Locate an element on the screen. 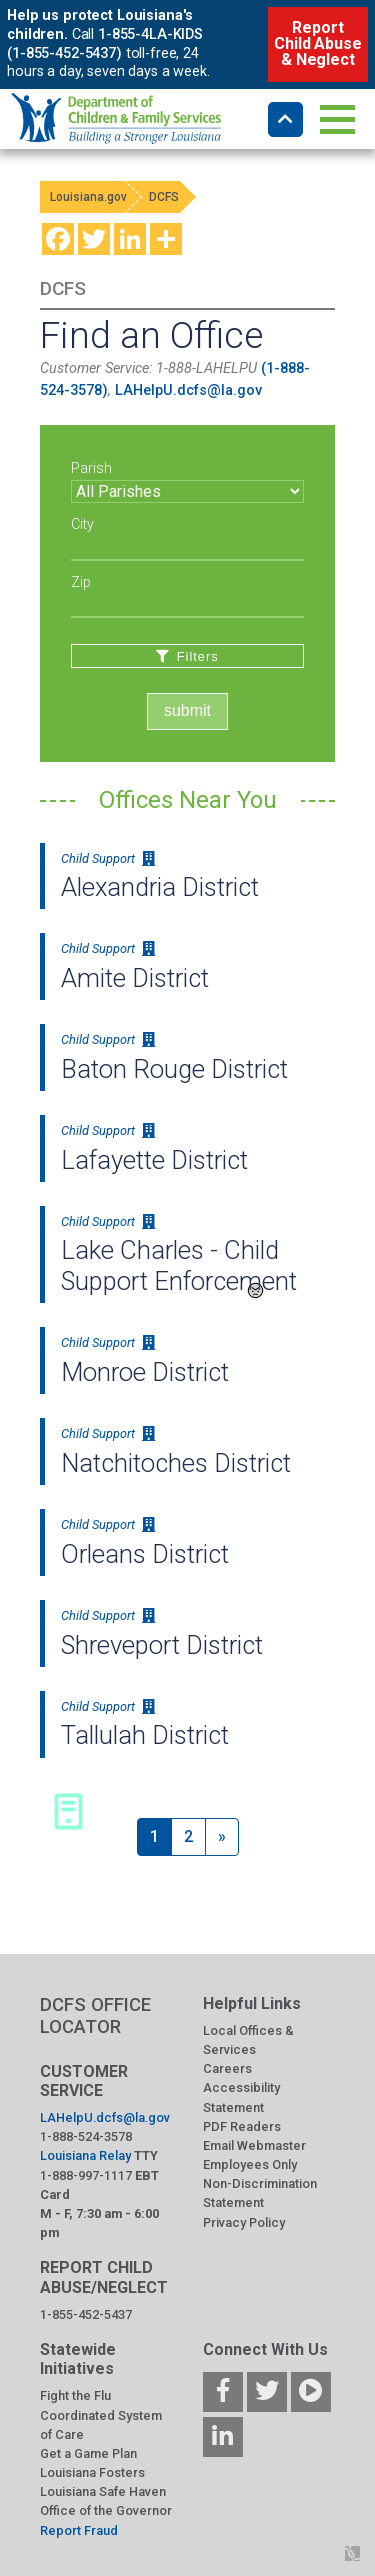  access server or desktop computer settings is located at coordinates (68, 1811).